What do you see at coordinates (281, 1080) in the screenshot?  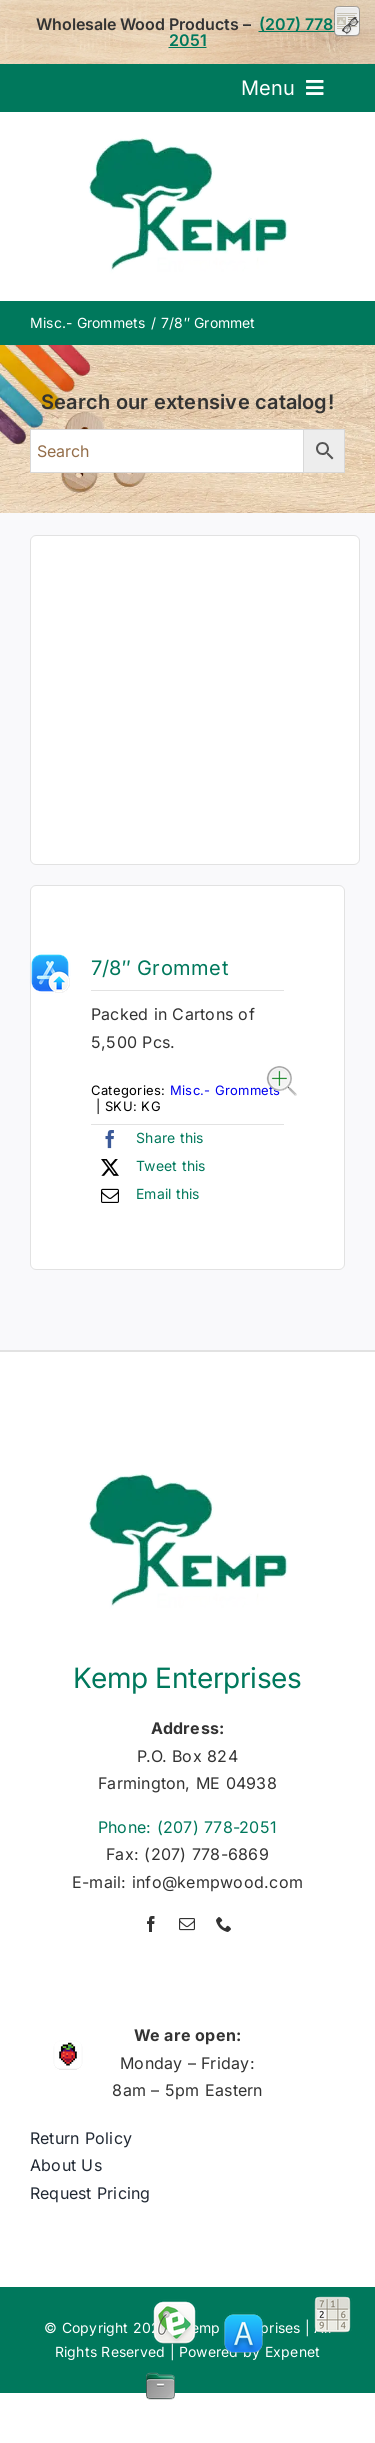 I see `zoom in on the current view` at bounding box center [281, 1080].